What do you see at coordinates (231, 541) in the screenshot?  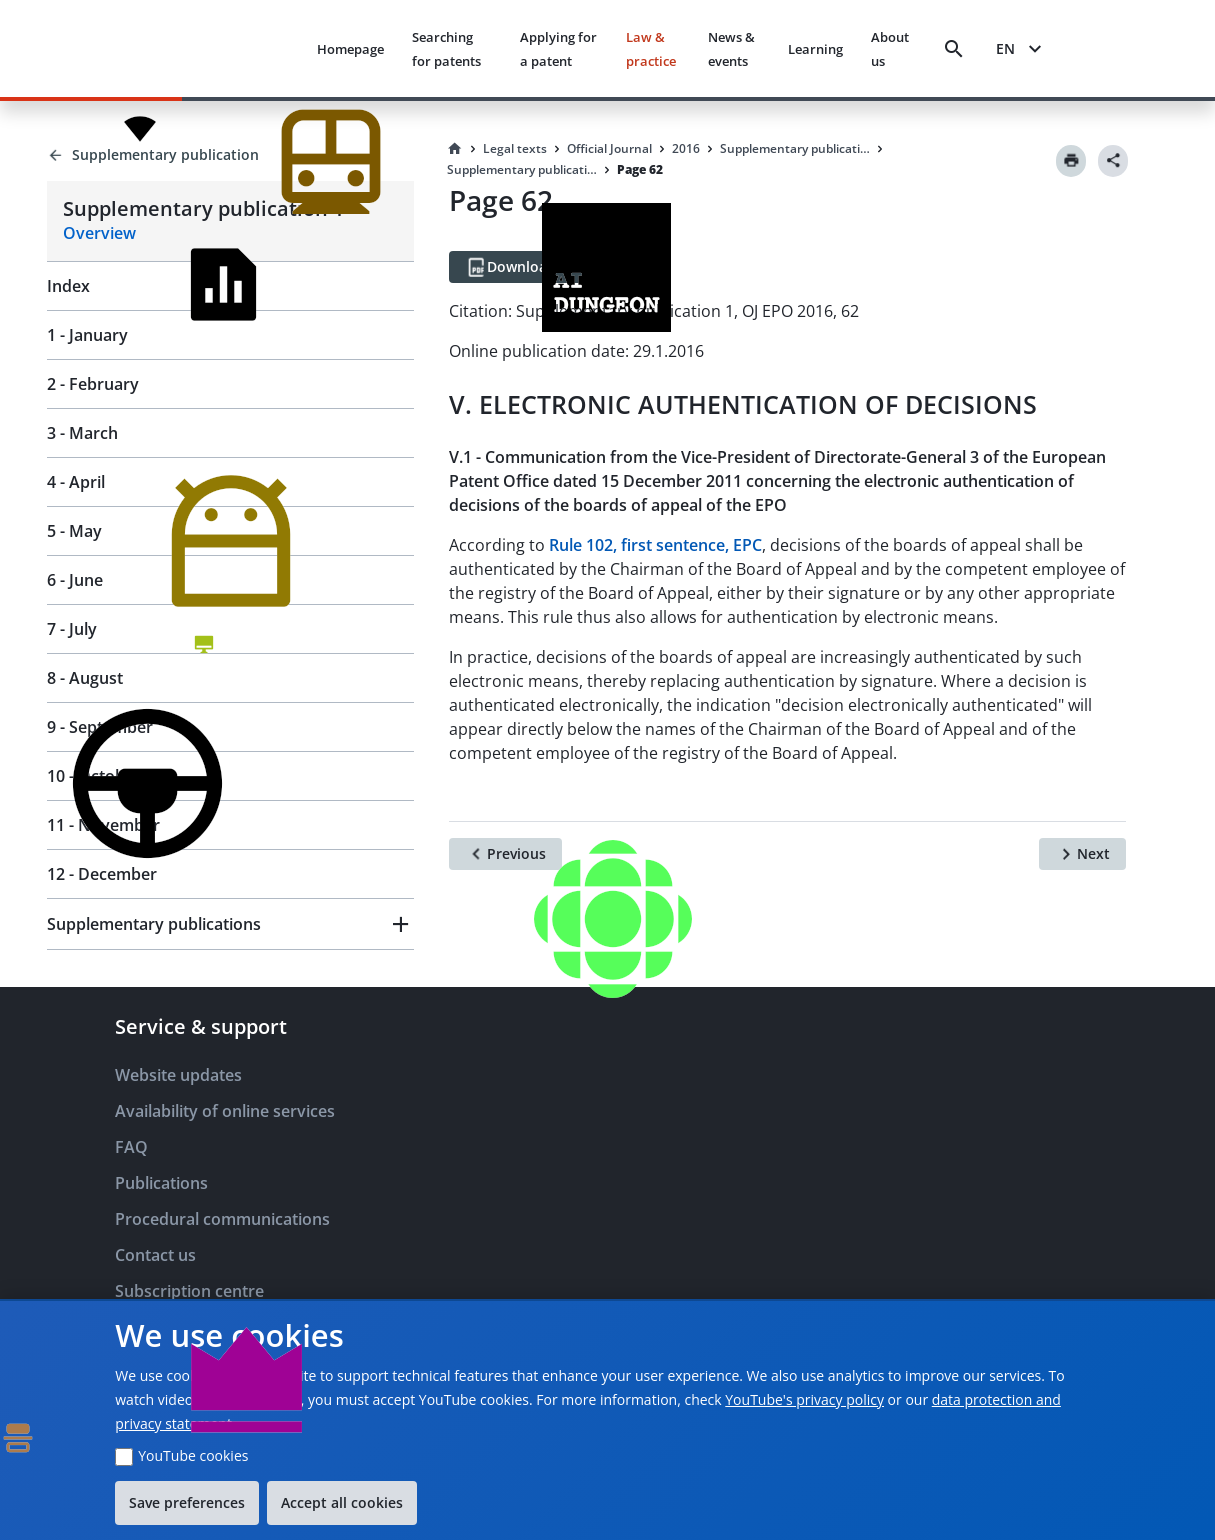 I see `android operating system logo` at bounding box center [231, 541].